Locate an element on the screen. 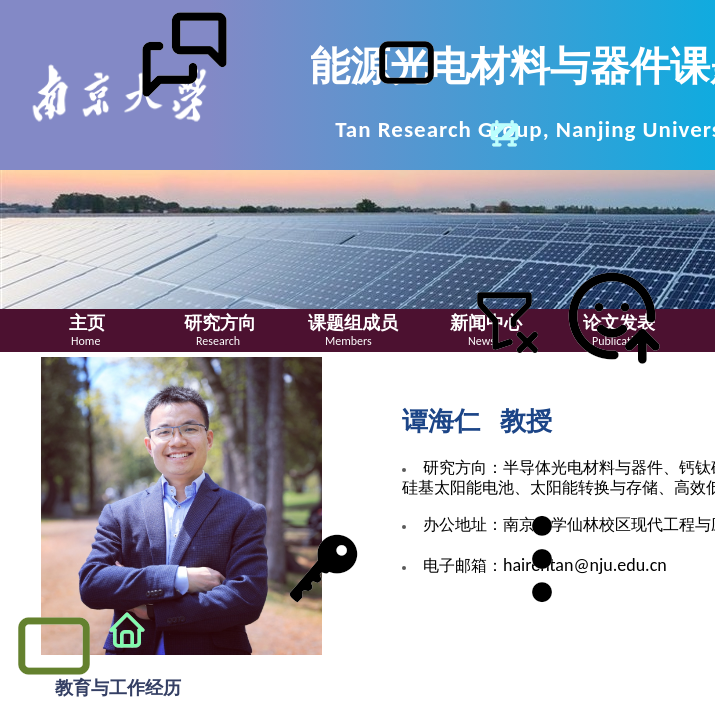 Image resolution: width=715 pixels, height=720 pixels. open messages or conversations is located at coordinates (184, 54).